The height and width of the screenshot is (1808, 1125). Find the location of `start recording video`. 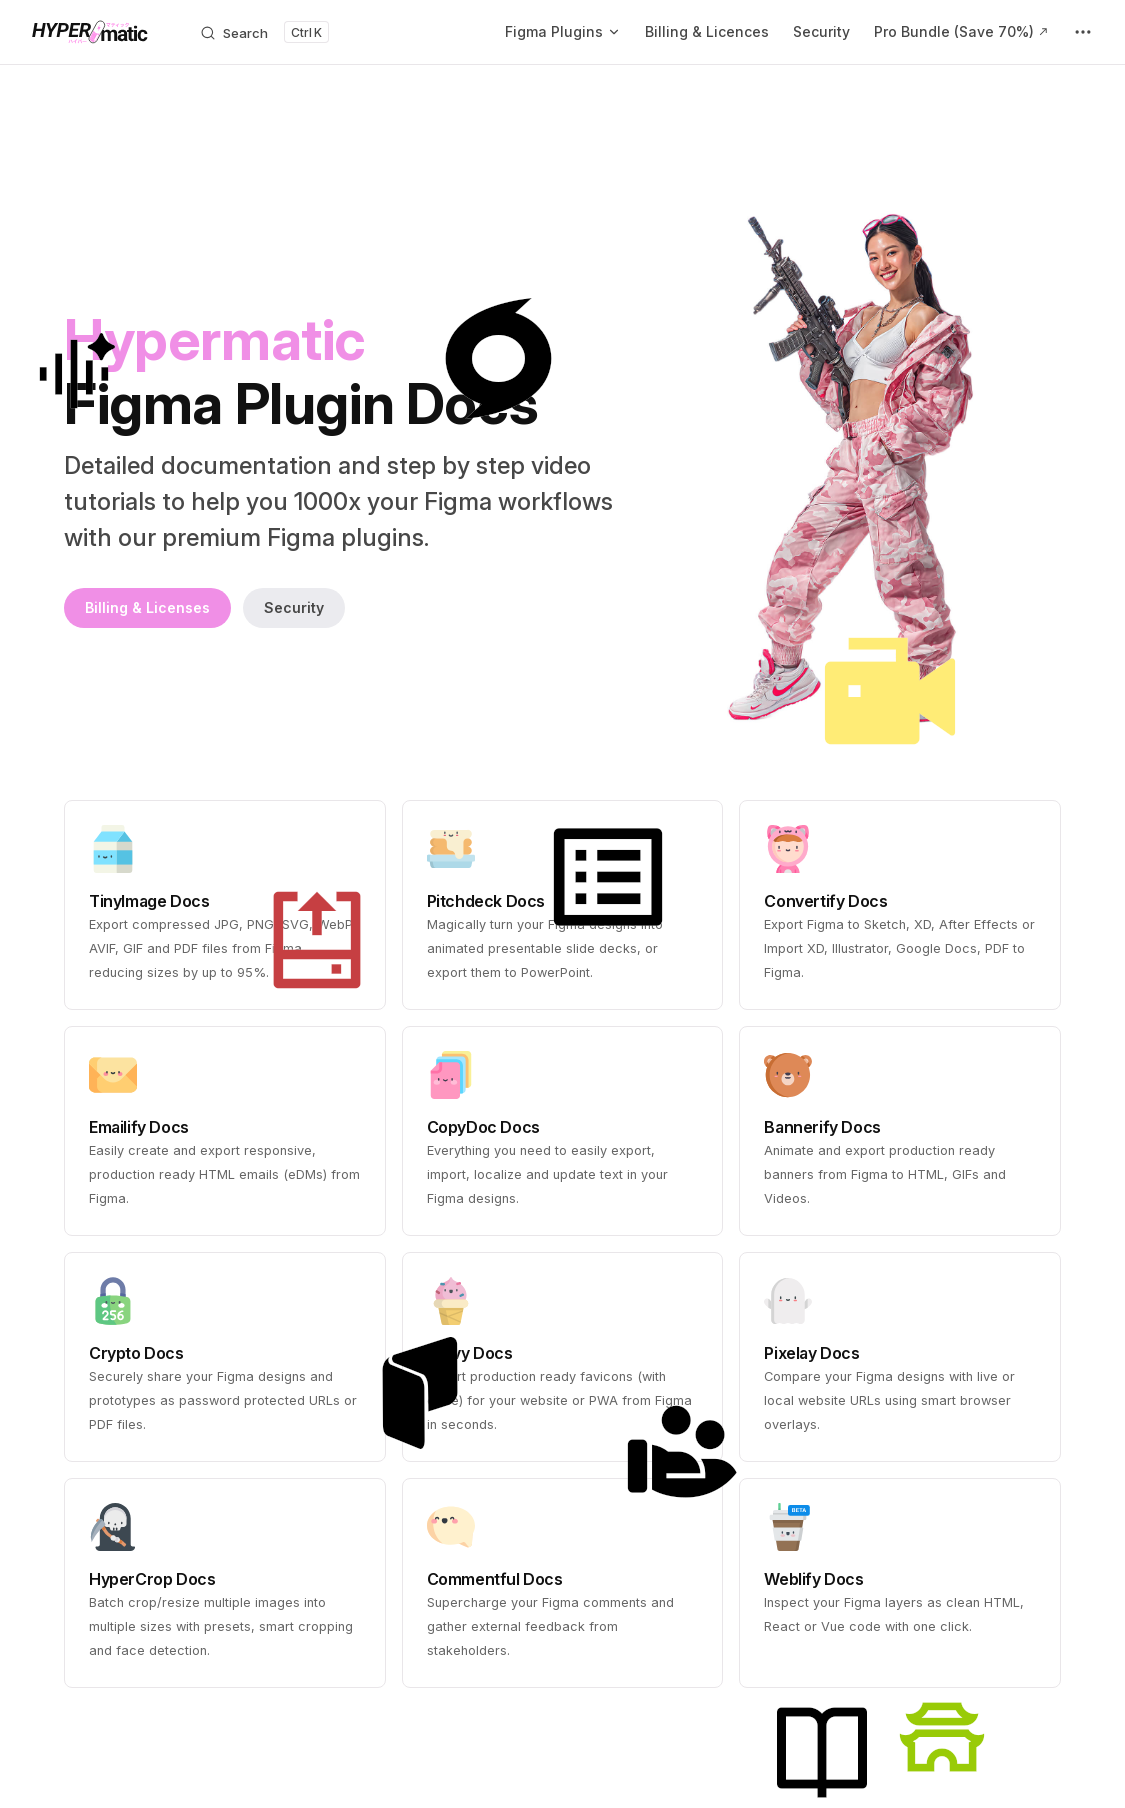

start recording video is located at coordinates (890, 697).